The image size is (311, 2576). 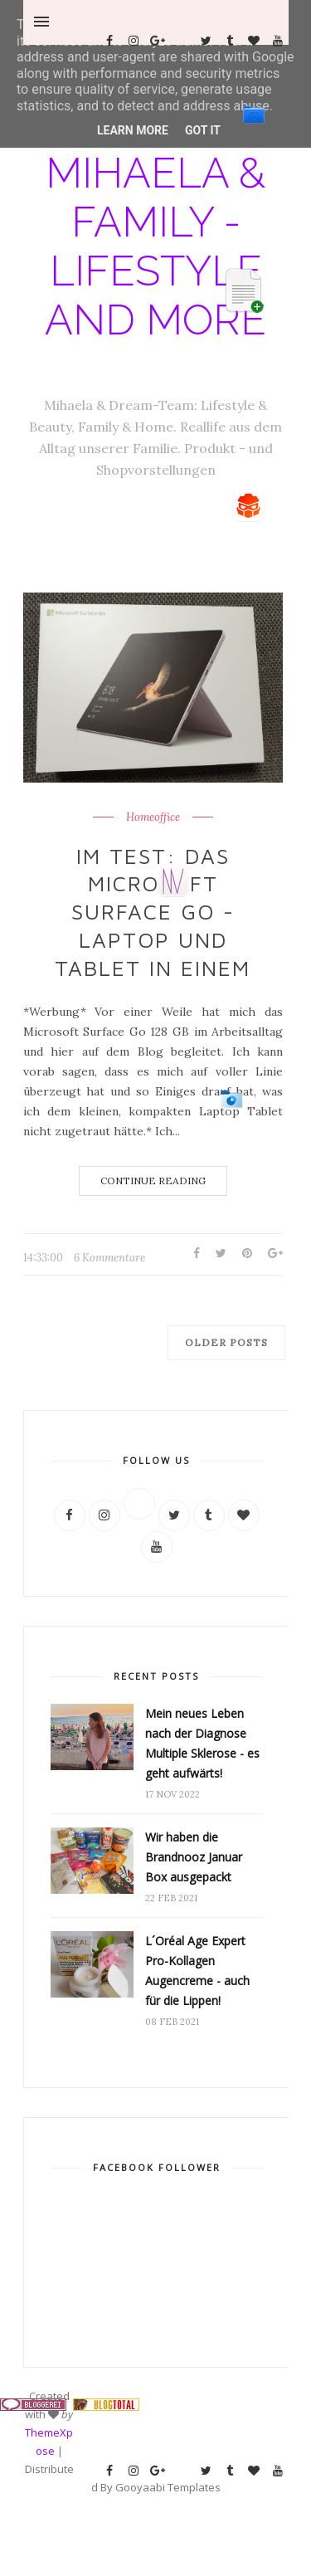 What do you see at coordinates (173, 881) in the screenshot?
I see `launch nvtop gpu monitoring application` at bounding box center [173, 881].